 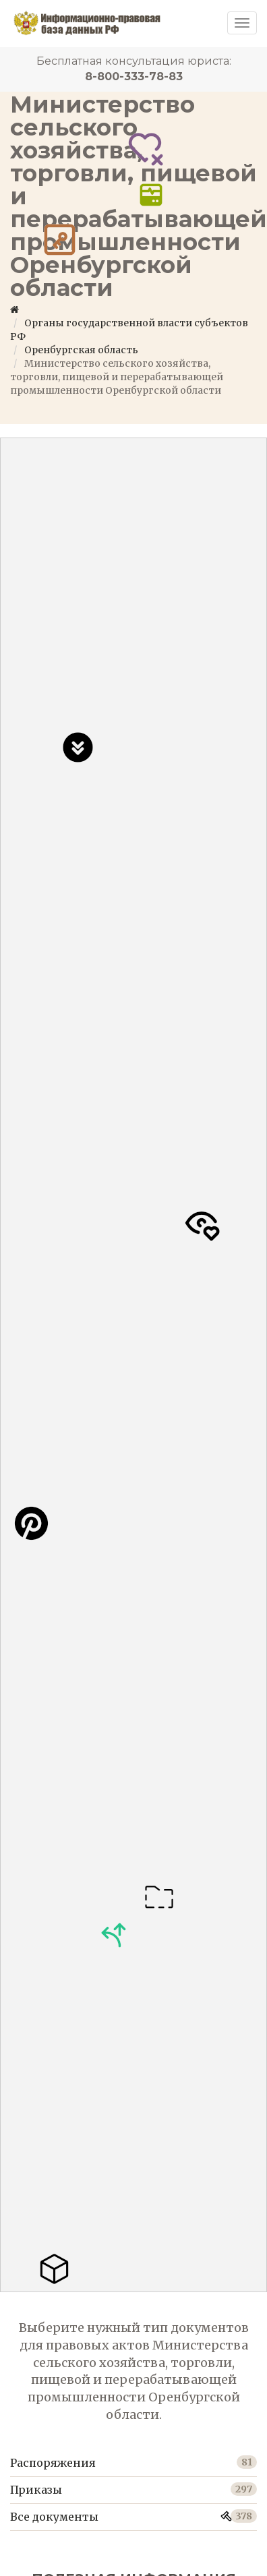 What do you see at coordinates (59, 239) in the screenshot?
I see `access security or authentication settings` at bounding box center [59, 239].